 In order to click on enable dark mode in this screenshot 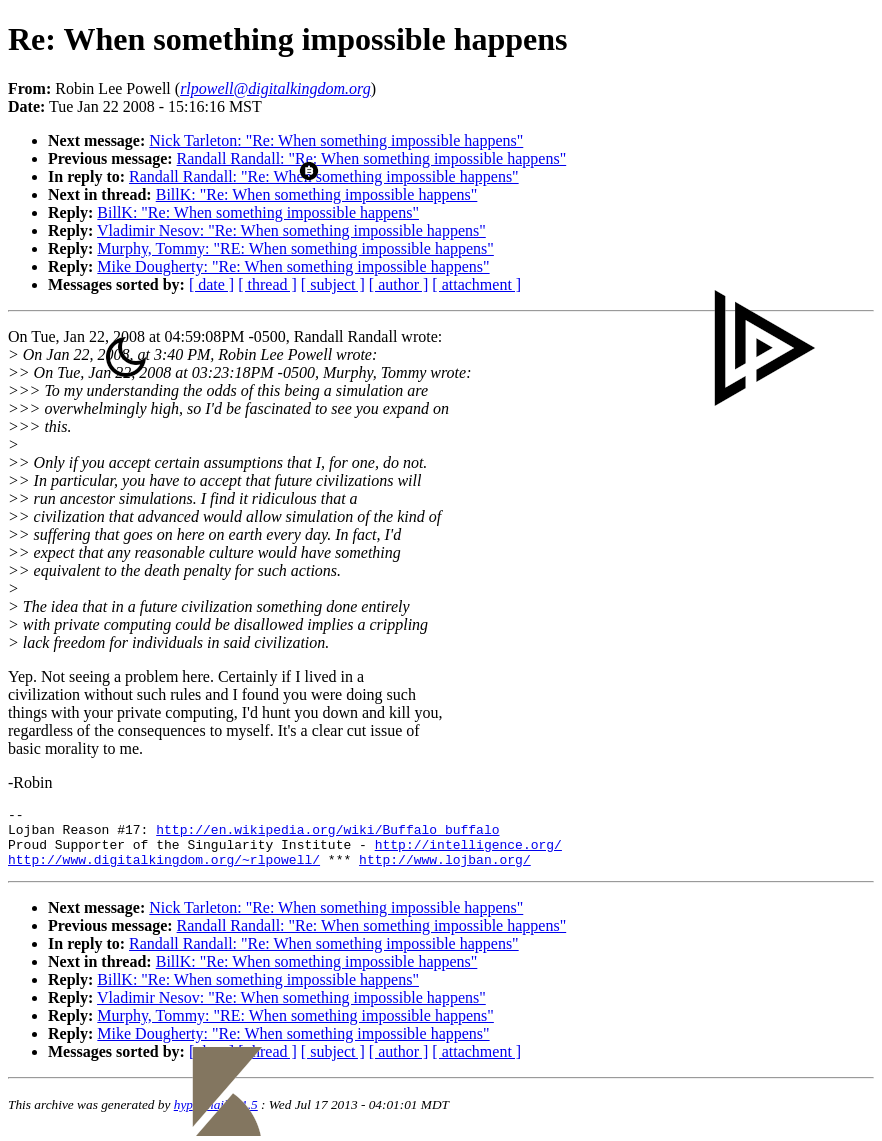, I will do `click(126, 357)`.